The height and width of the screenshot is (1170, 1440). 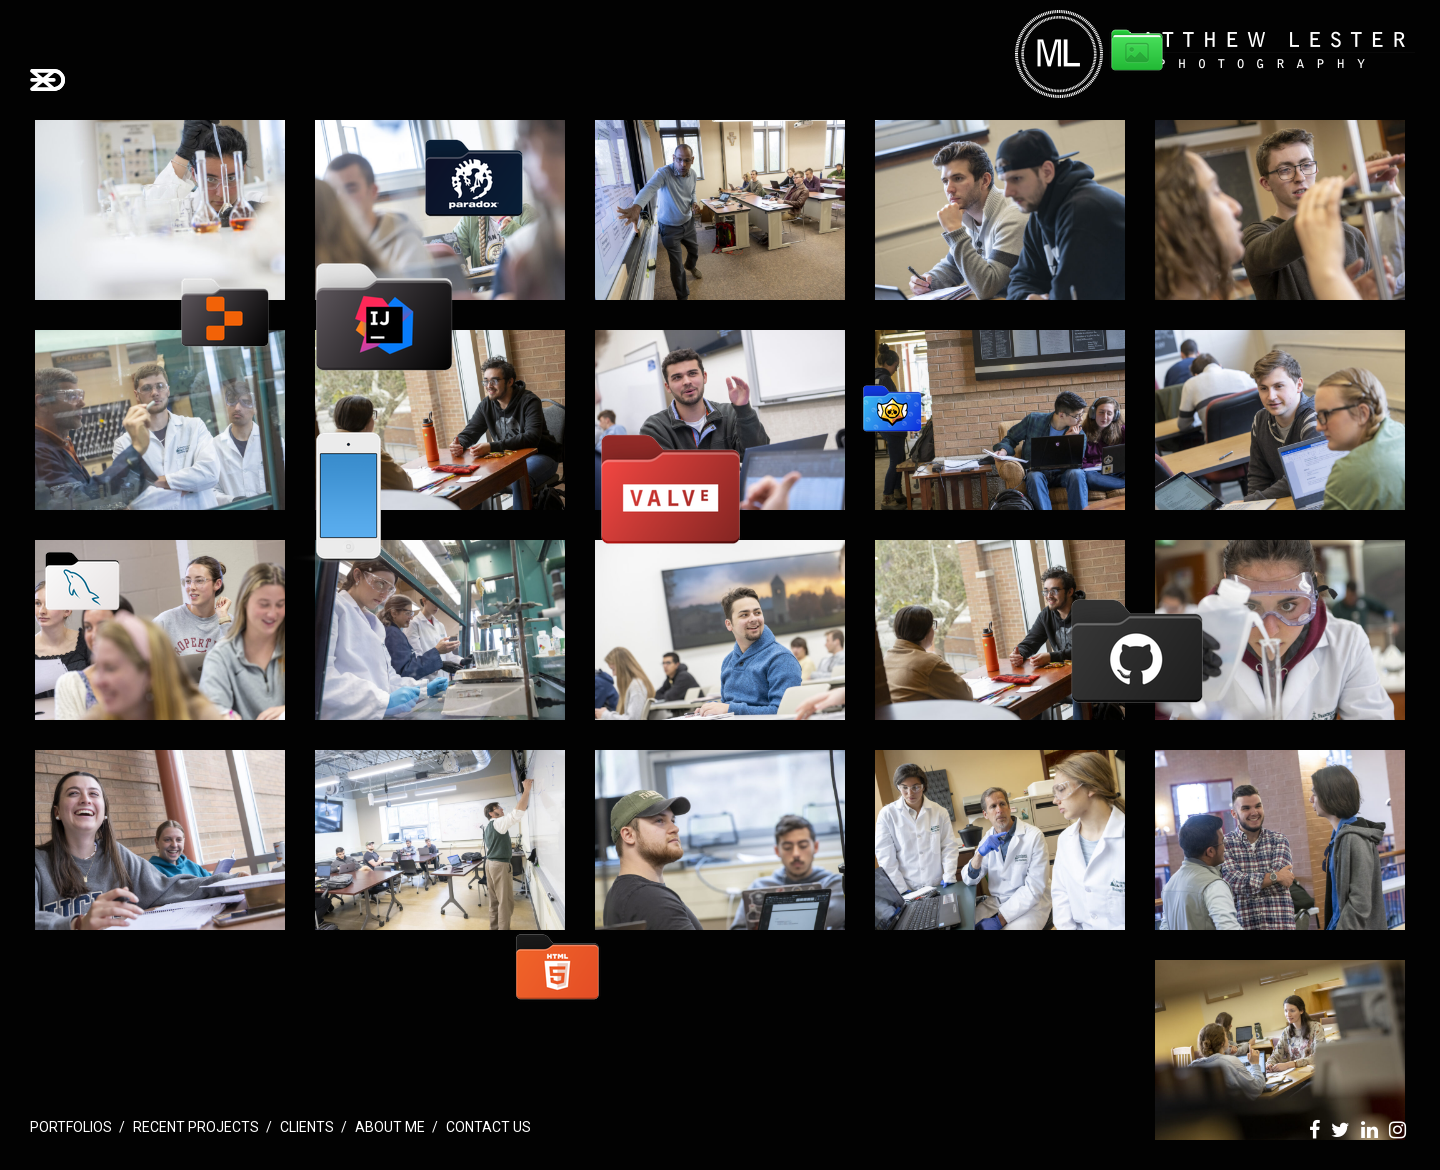 What do you see at coordinates (348, 494) in the screenshot?
I see `iPod touch device connected` at bounding box center [348, 494].